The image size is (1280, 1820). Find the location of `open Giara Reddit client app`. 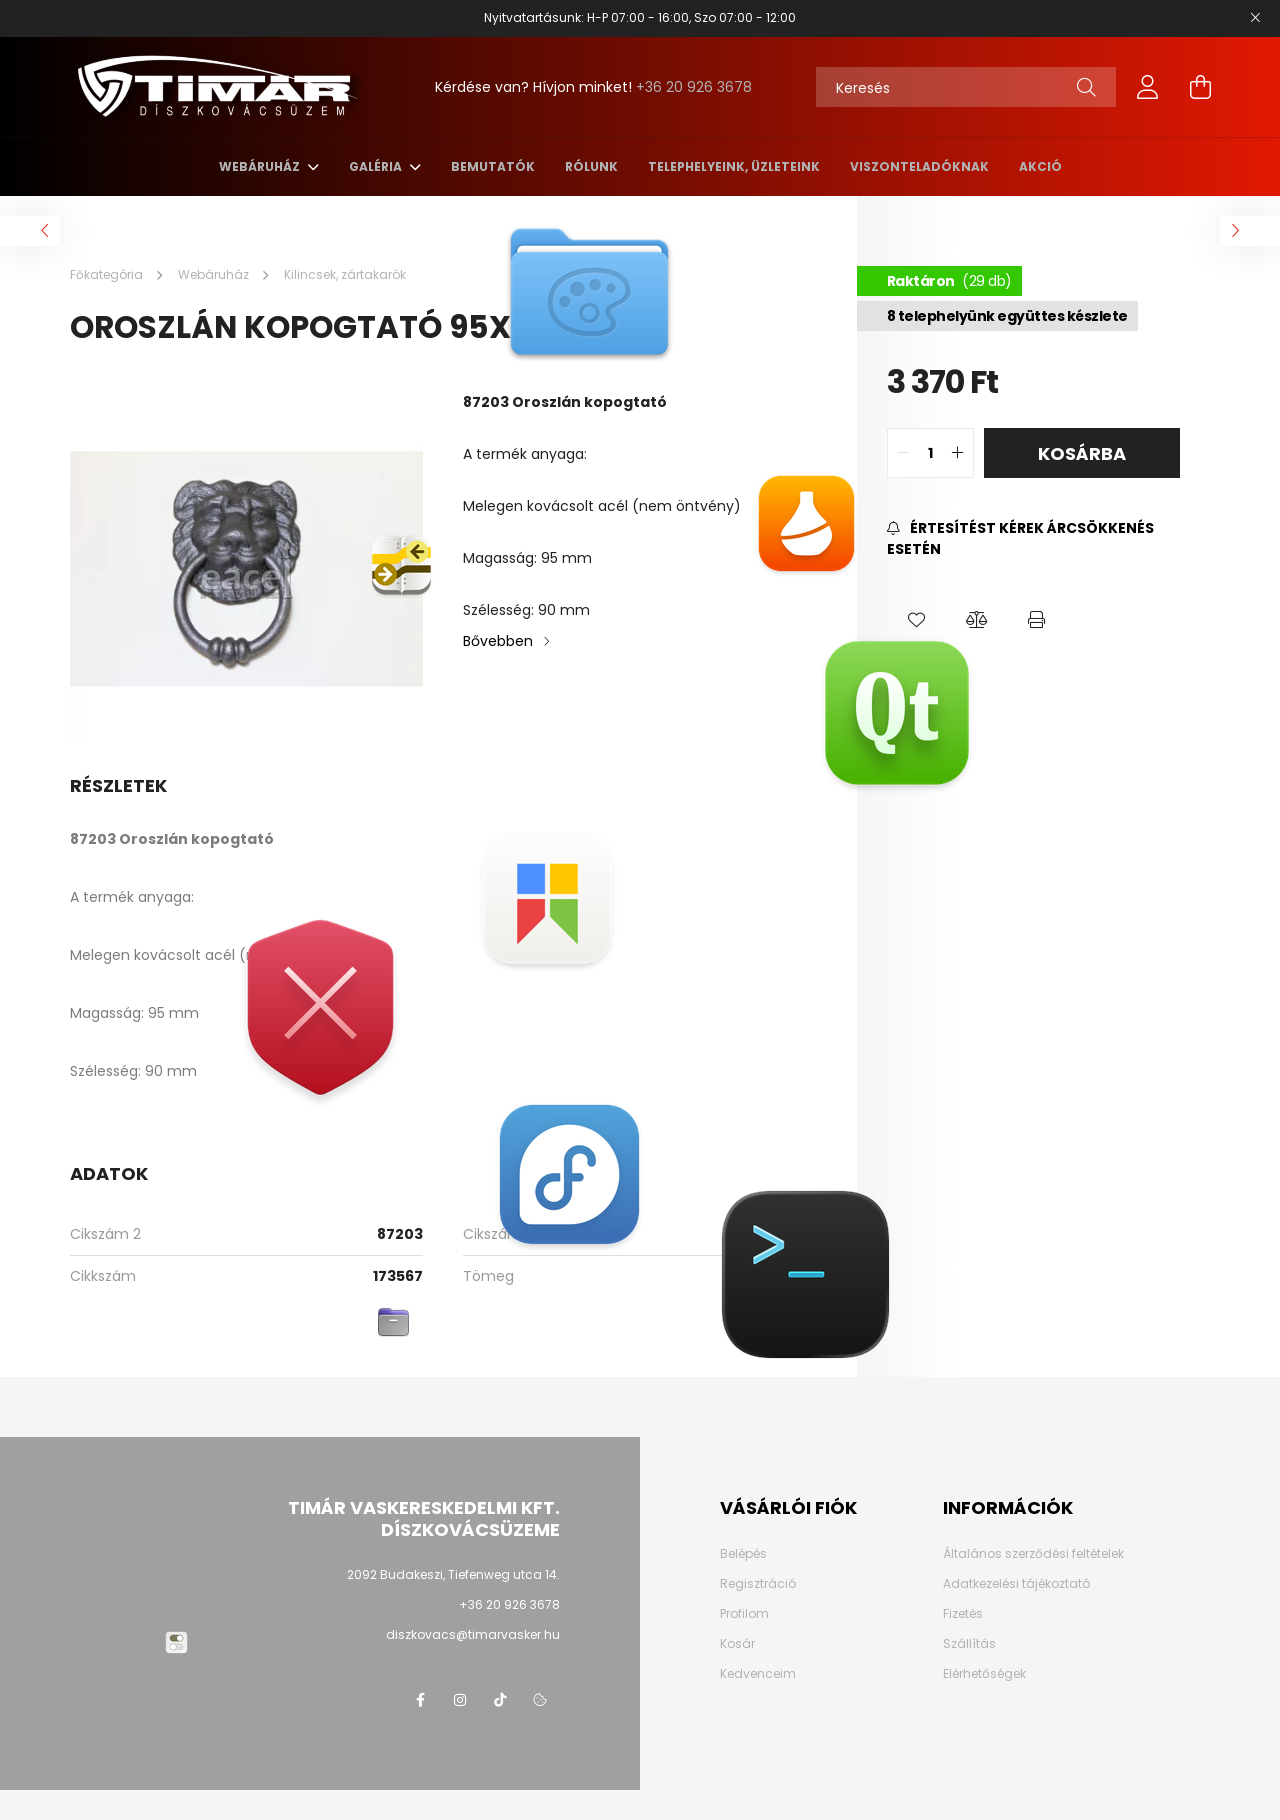

open Giara Reddit client app is located at coordinates (806, 523).